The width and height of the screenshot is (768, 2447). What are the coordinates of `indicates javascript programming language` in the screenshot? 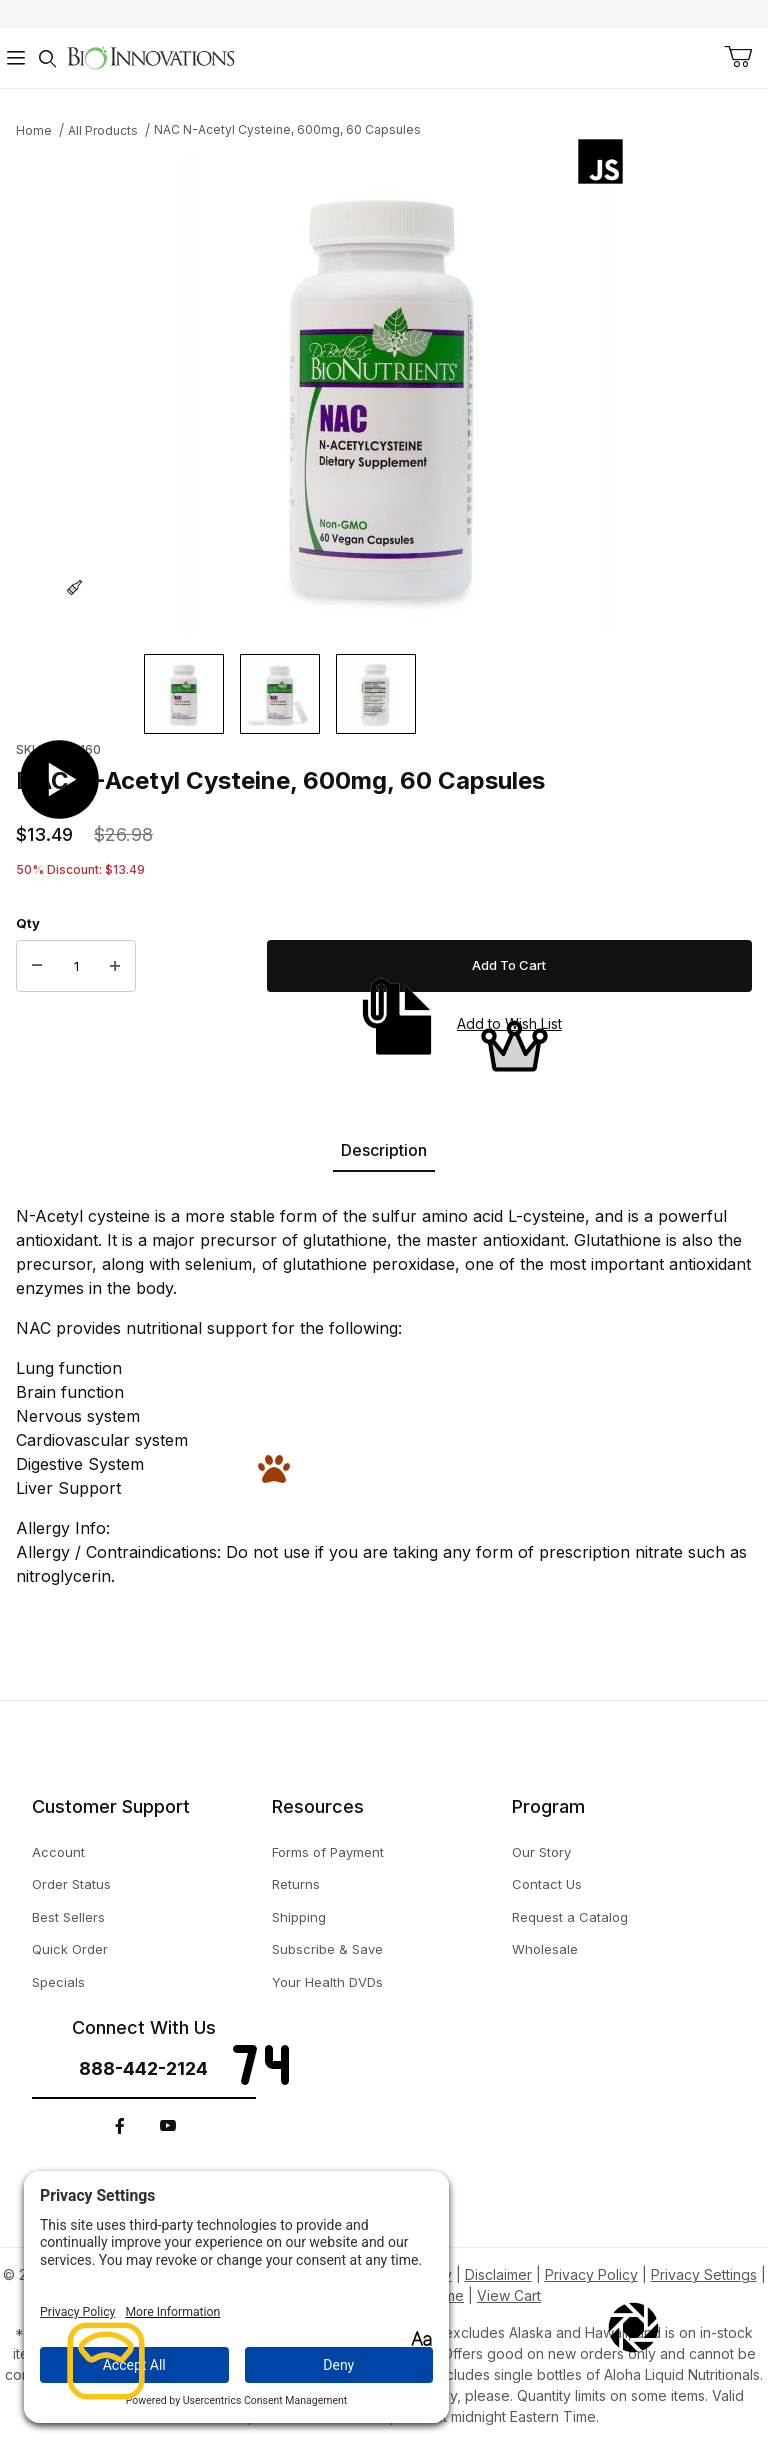 It's located at (600, 161).